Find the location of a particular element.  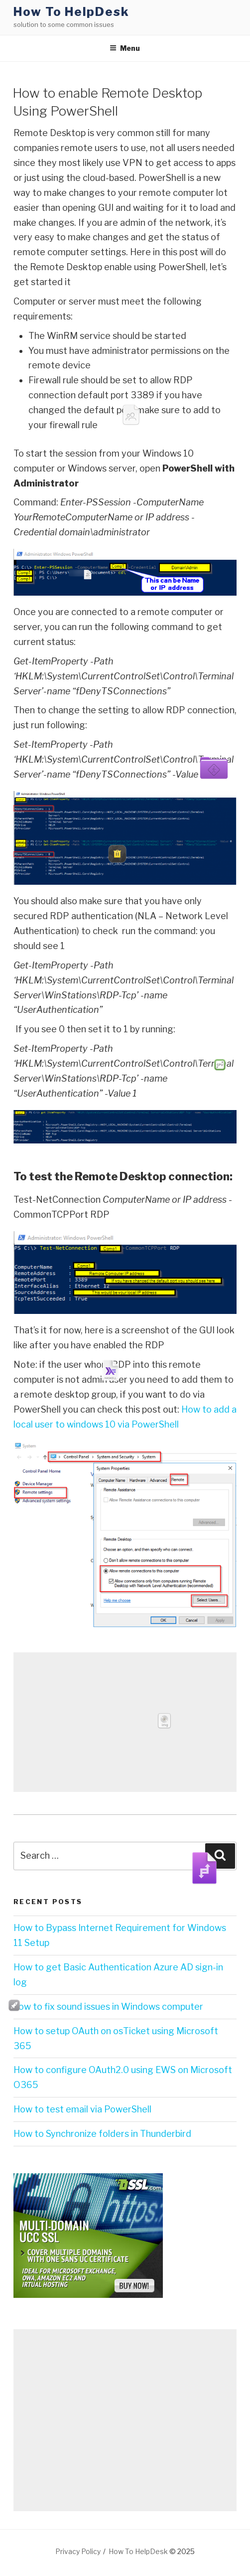

a haskell source code file is located at coordinates (111, 1371).